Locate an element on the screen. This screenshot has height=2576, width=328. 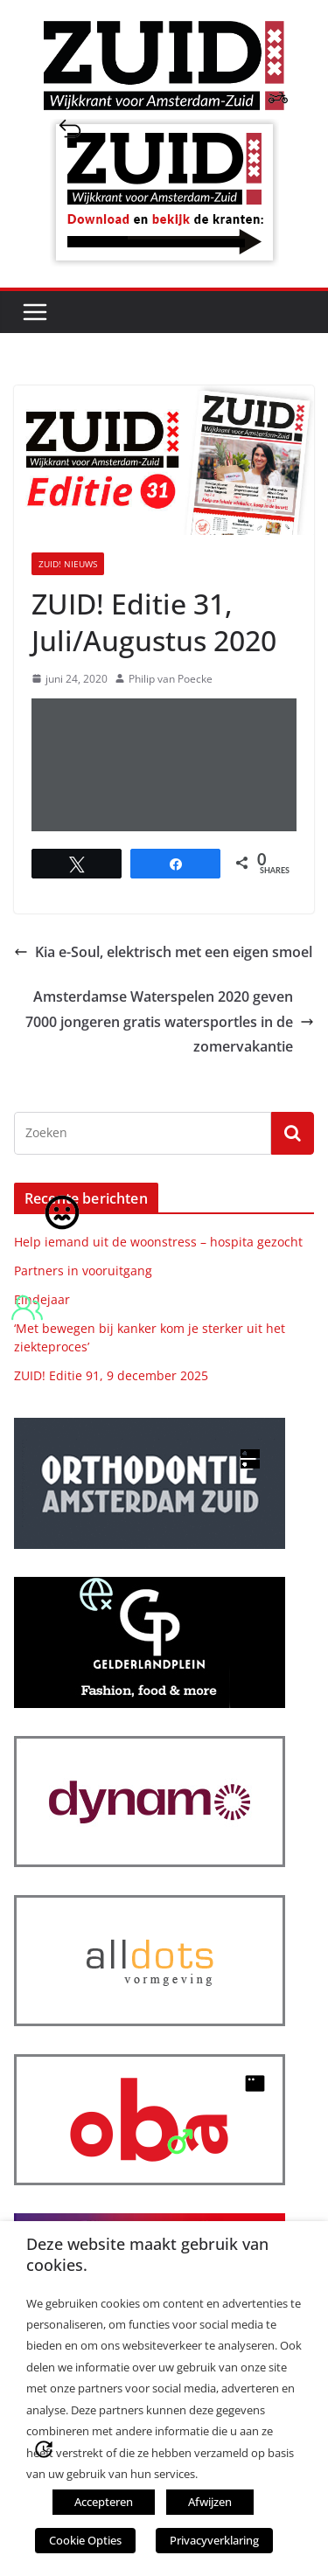
no internet connection is located at coordinates (96, 1594).